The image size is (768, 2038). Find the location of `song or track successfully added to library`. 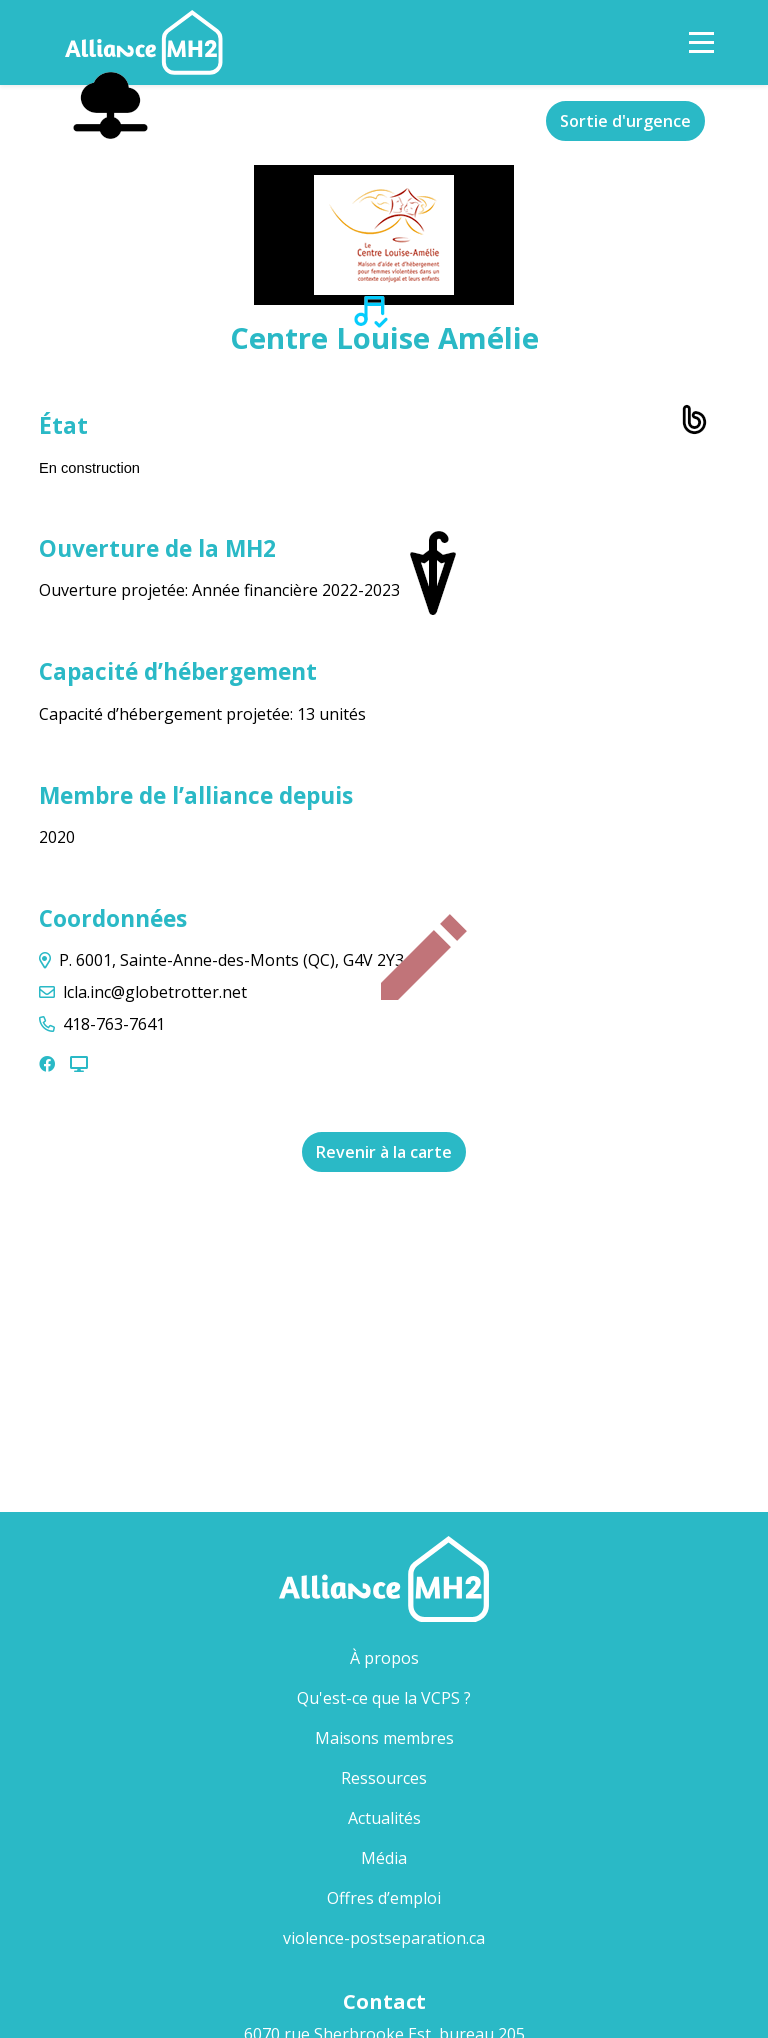

song or track successfully added to library is located at coordinates (371, 311).